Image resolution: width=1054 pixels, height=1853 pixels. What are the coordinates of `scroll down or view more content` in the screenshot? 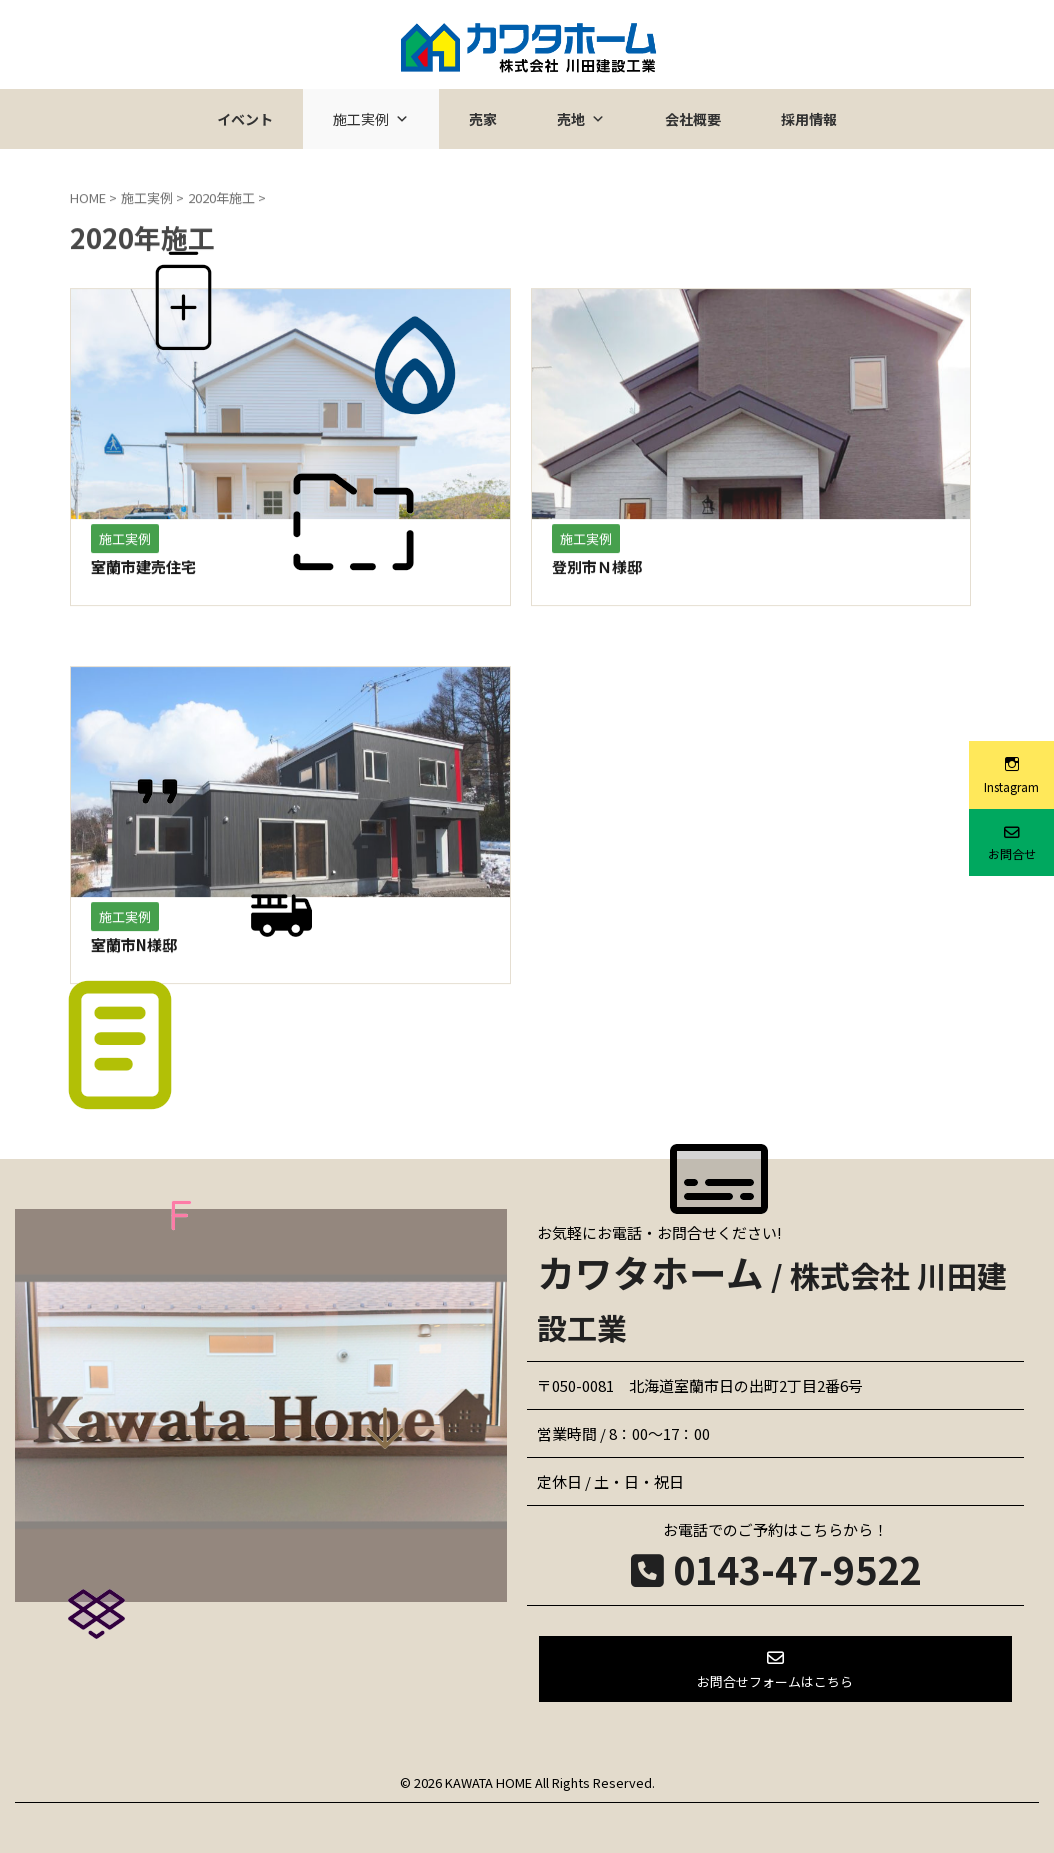 It's located at (385, 1428).